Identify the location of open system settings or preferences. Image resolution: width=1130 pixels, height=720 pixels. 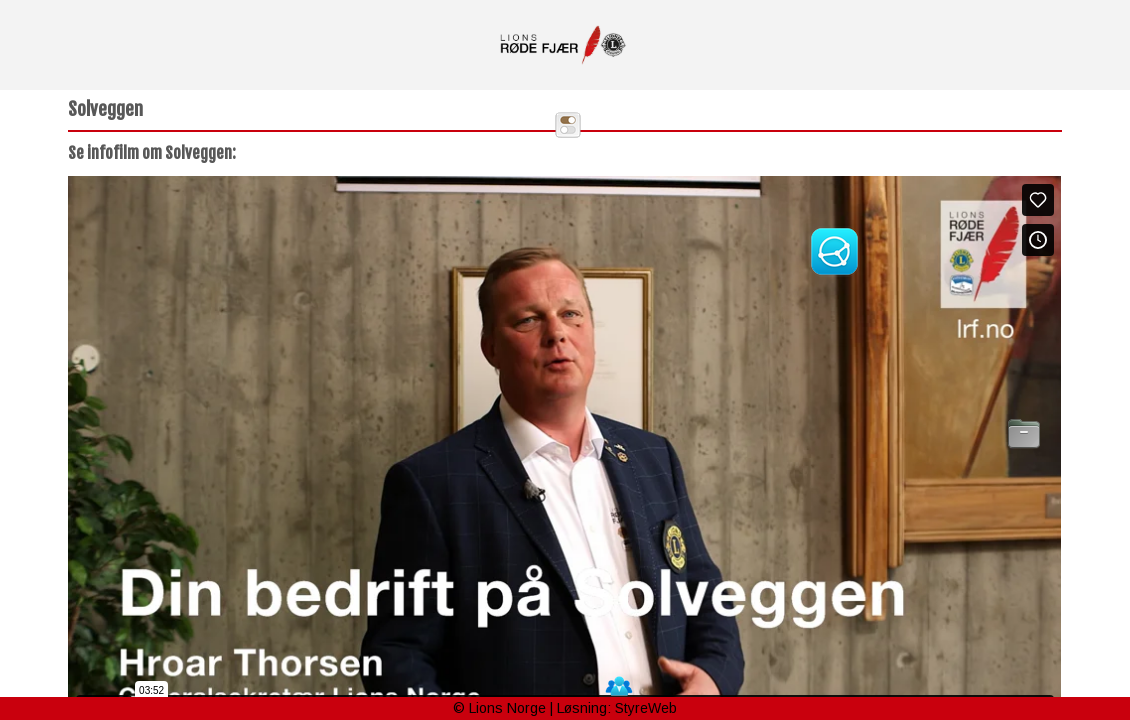
(568, 125).